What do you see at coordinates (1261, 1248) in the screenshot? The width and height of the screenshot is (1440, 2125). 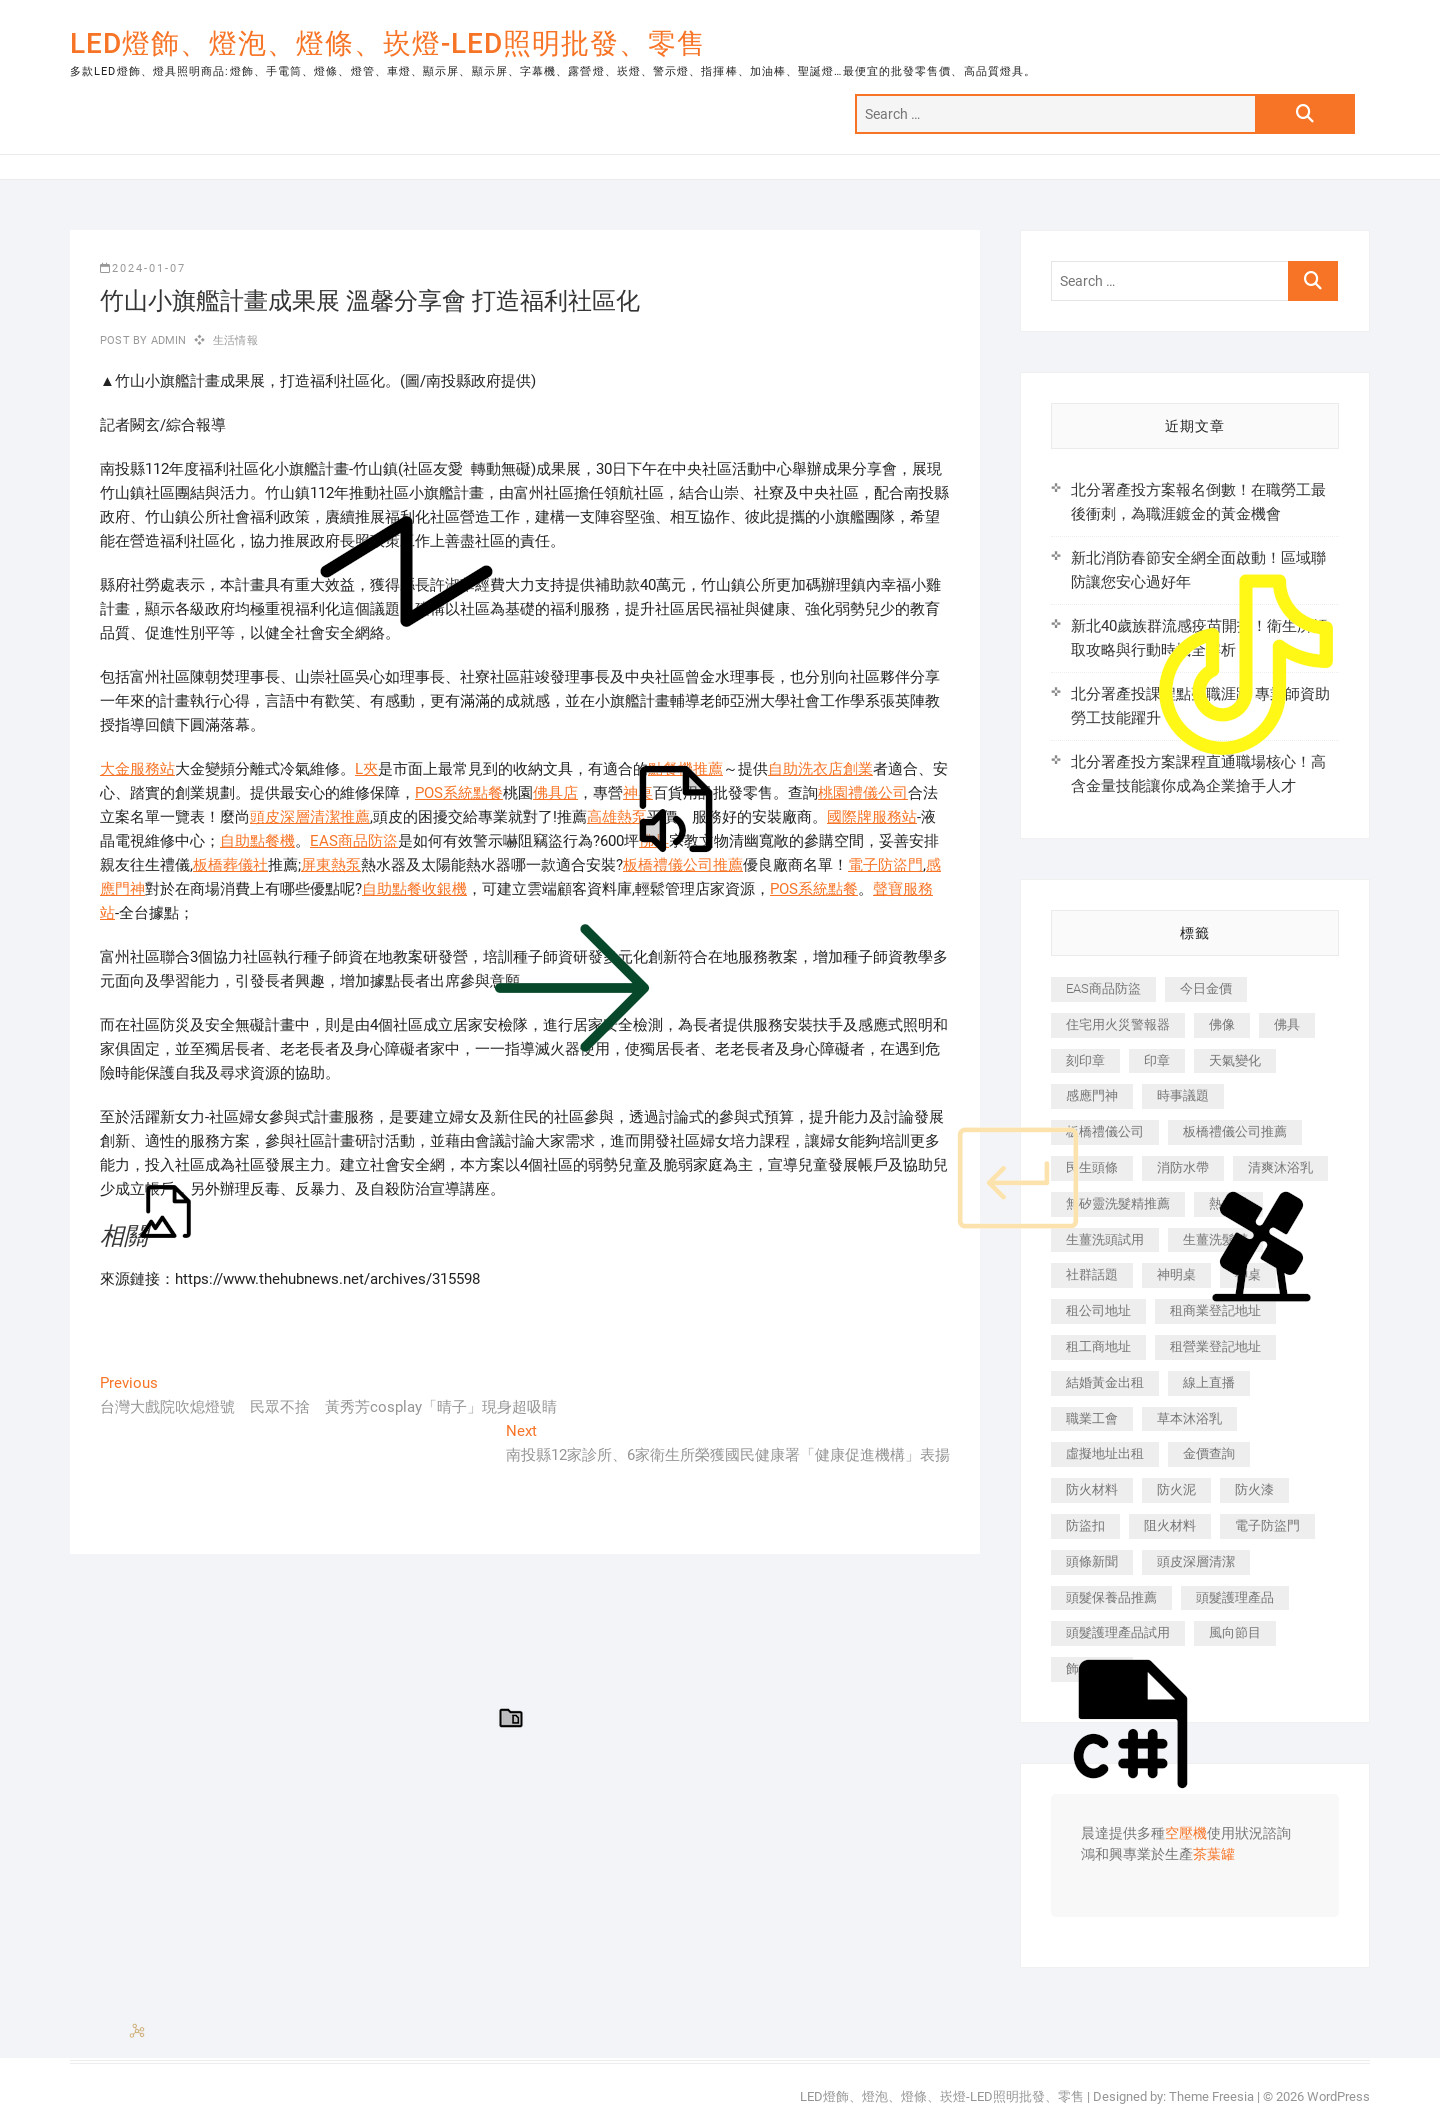 I see `access wind energy or renewable power settings` at bounding box center [1261, 1248].